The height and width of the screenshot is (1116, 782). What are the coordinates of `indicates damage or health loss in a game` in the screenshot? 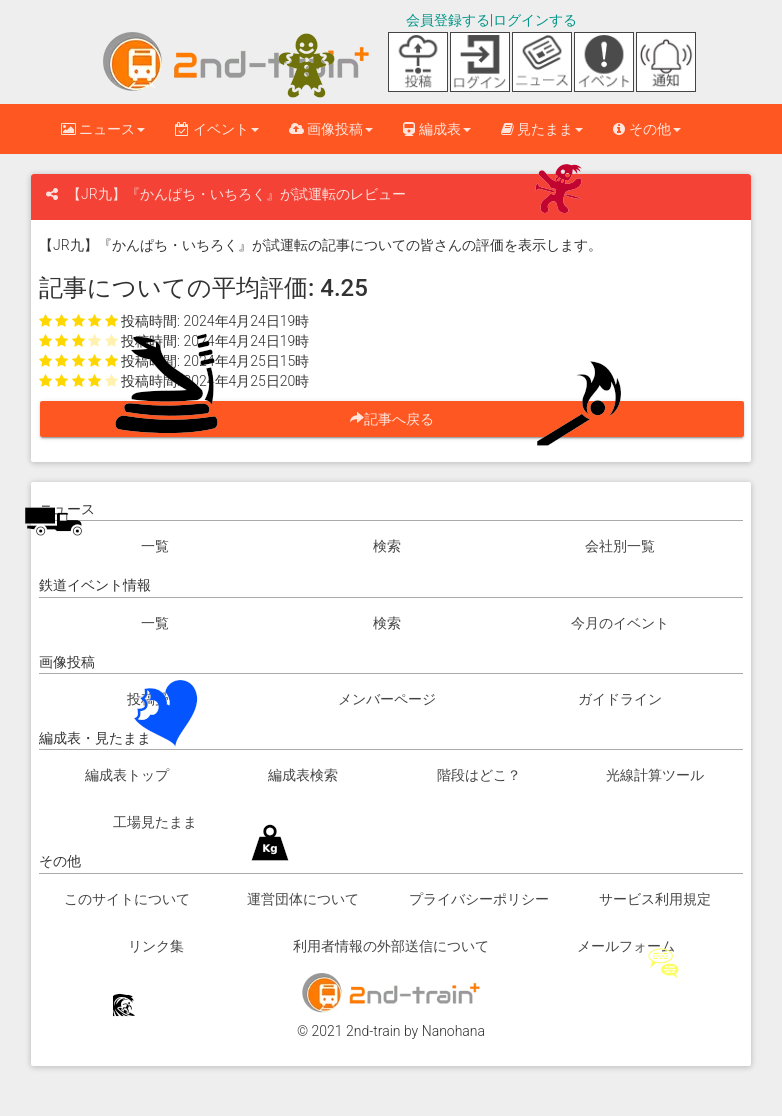 It's located at (164, 713).